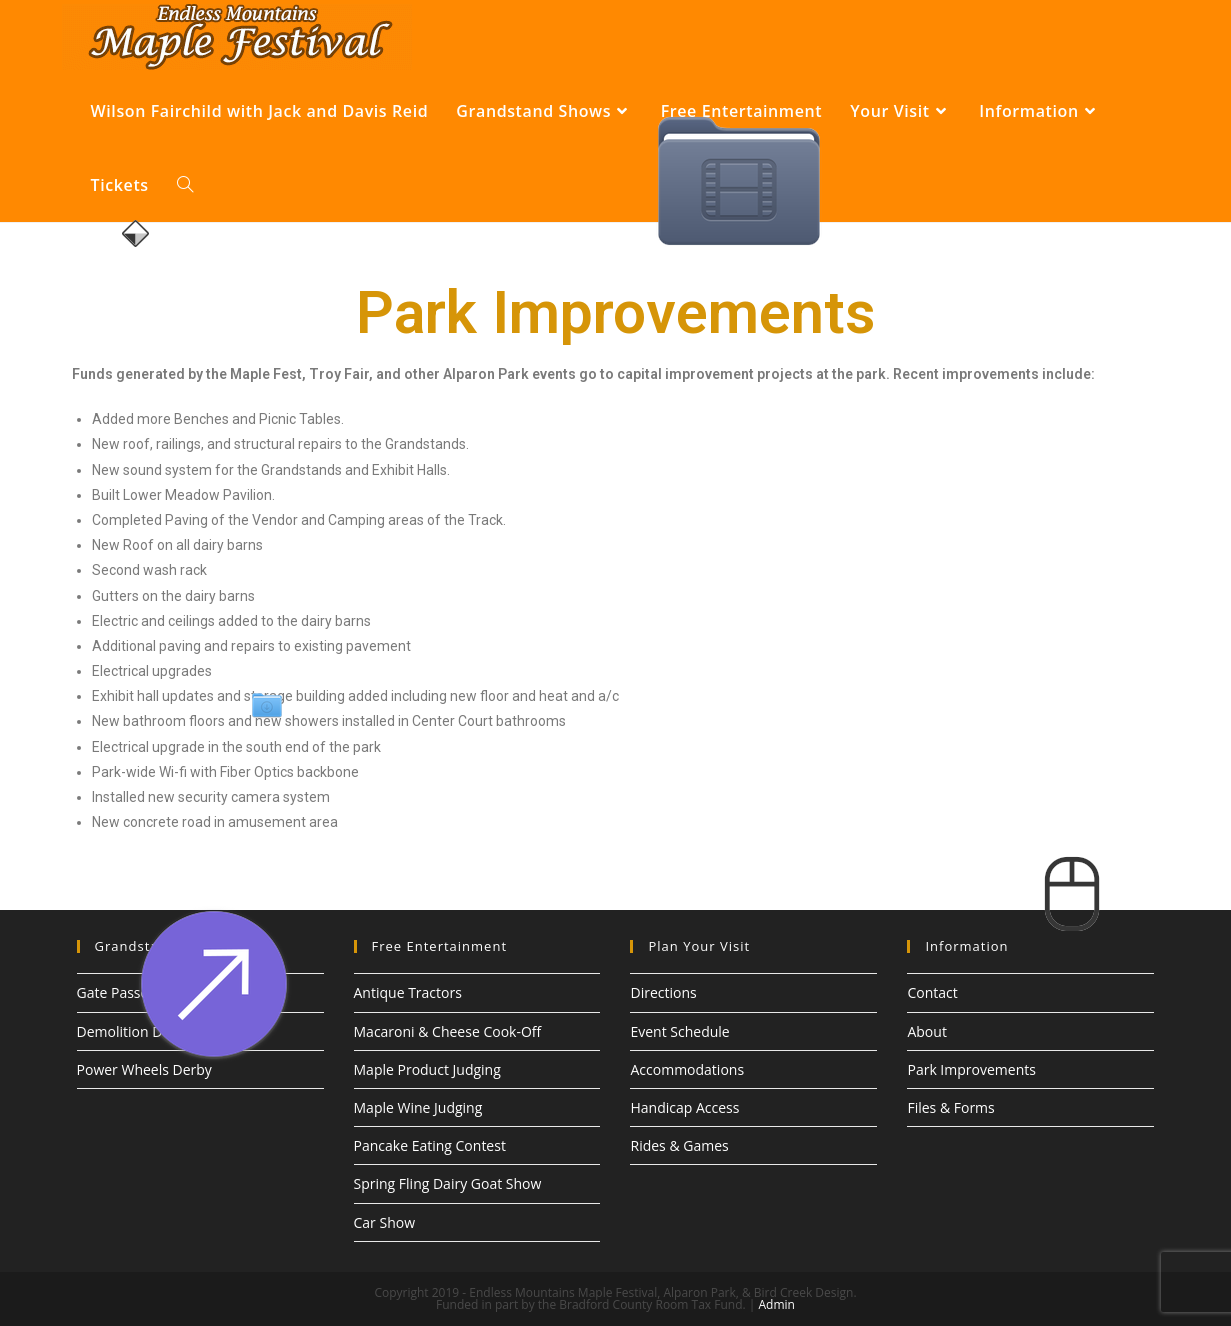 The width and height of the screenshot is (1231, 1326). What do you see at coordinates (267, 705) in the screenshot?
I see `open your downloads folder` at bounding box center [267, 705].